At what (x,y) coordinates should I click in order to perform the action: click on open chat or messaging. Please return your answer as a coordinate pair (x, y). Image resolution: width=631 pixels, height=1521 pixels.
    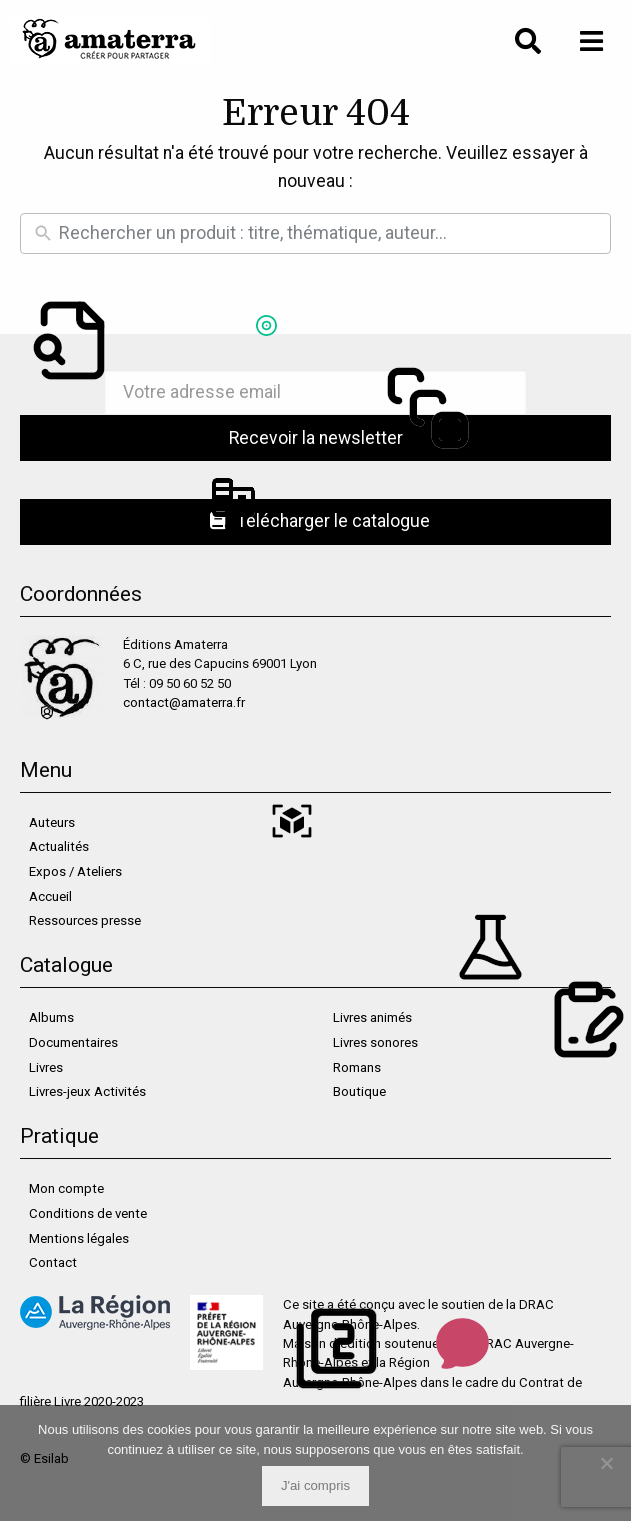
    Looking at the image, I should click on (462, 1342).